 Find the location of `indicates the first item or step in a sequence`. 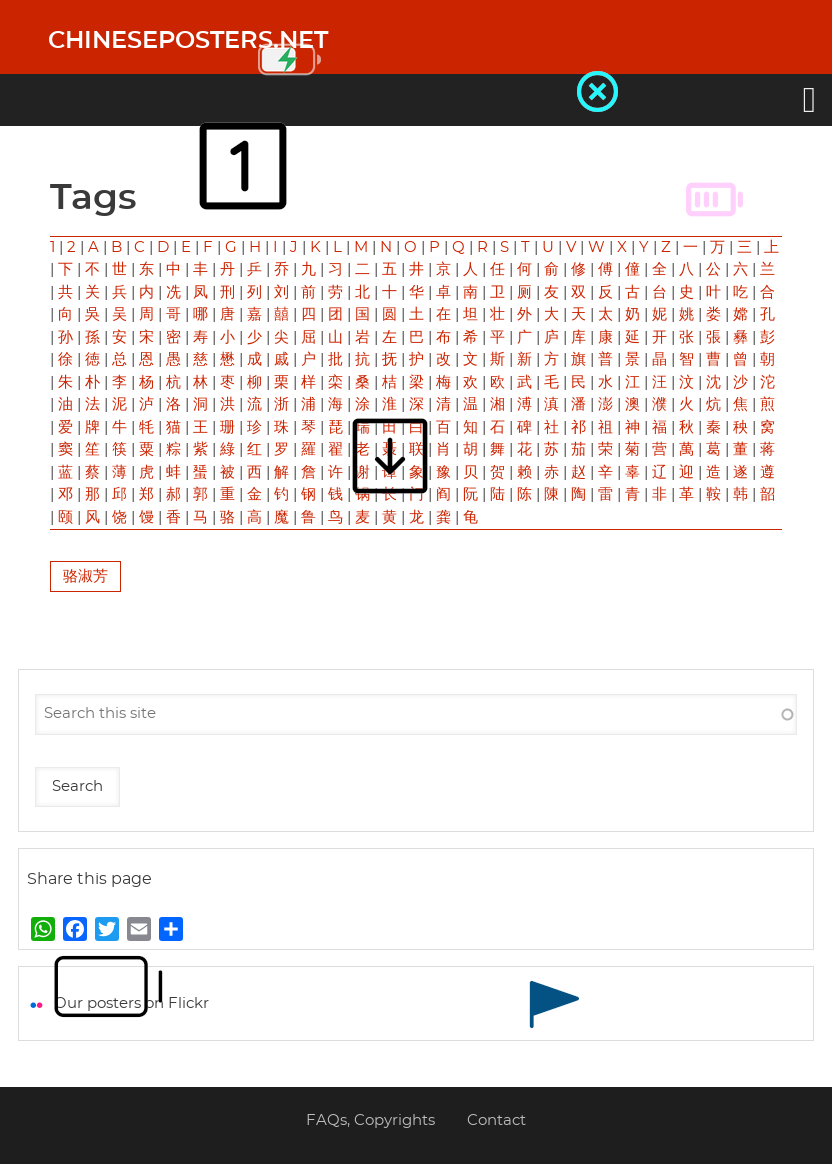

indicates the first item or step in a sequence is located at coordinates (243, 166).